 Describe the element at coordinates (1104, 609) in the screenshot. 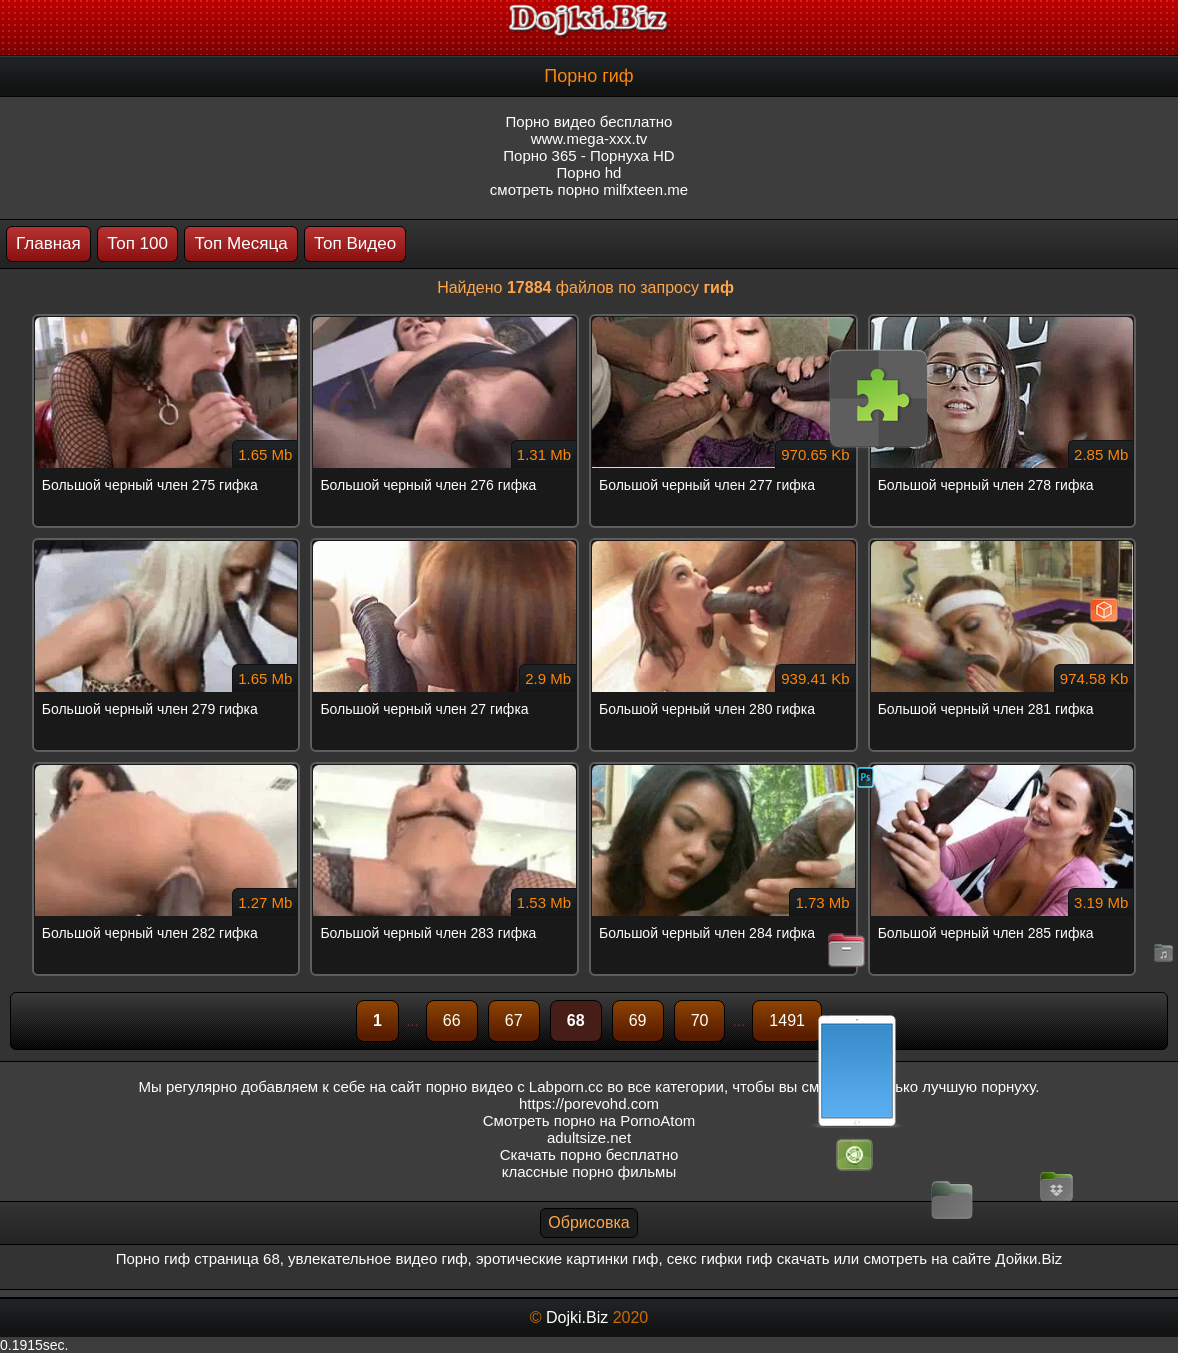

I see `open a 3D model file in OBJ format` at that location.